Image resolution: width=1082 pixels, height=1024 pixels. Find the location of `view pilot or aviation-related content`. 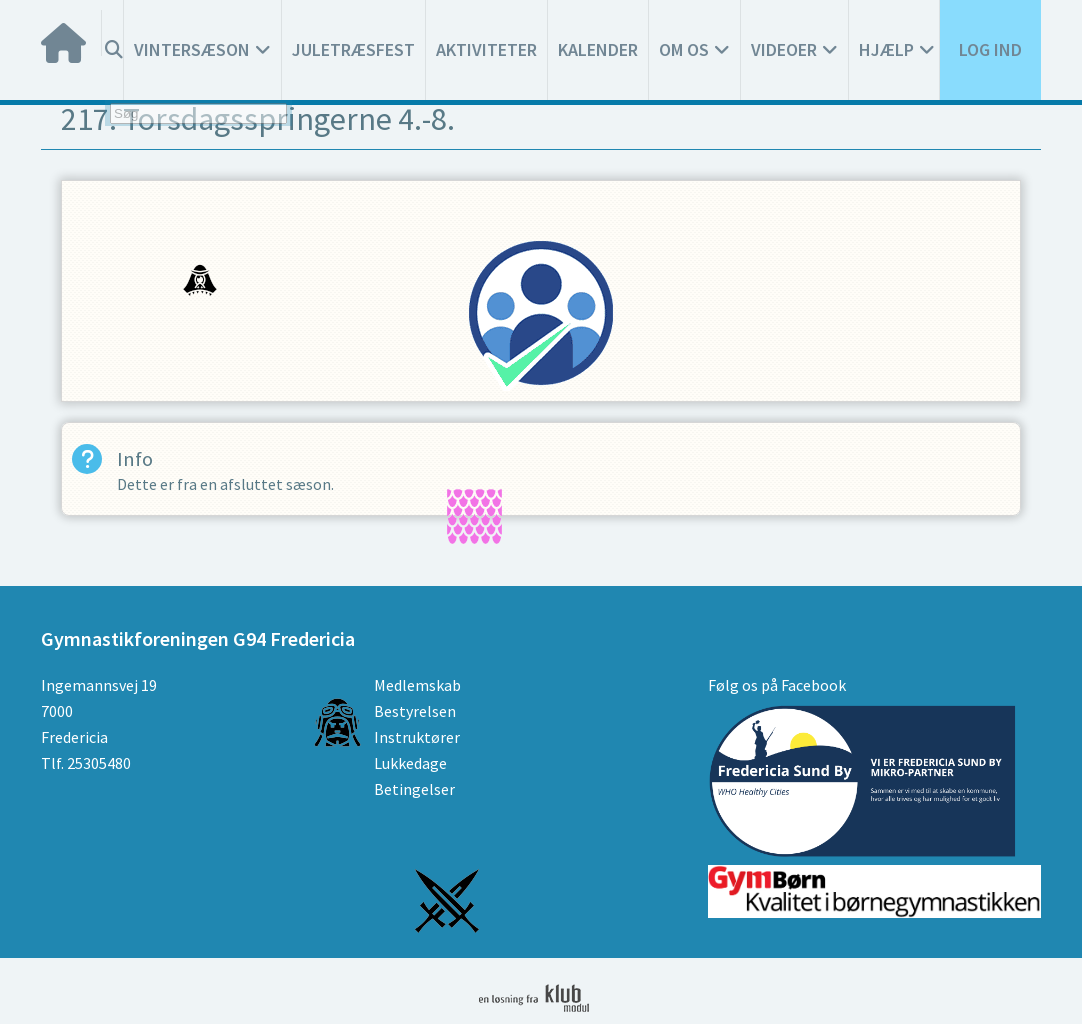

view pilot or aviation-related content is located at coordinates (337, 722).